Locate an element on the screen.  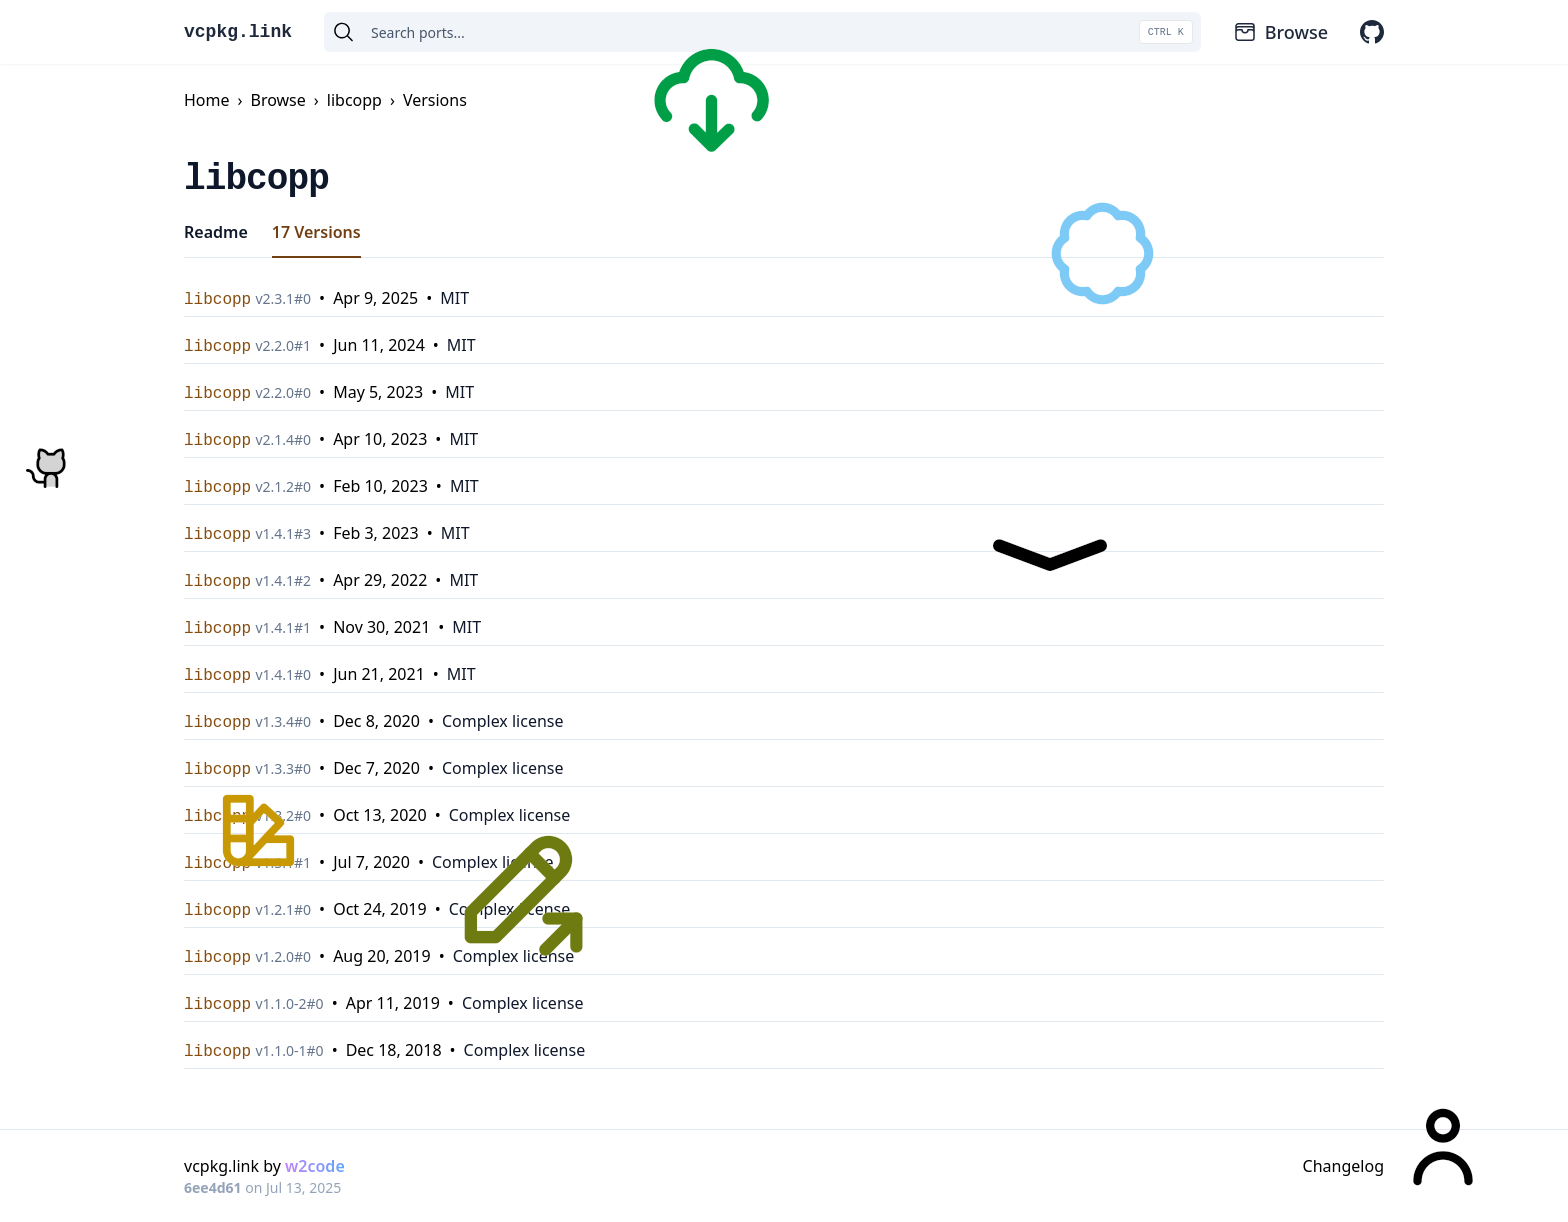
indicates a badge or achievement placeholder is located at coordinates (1102, 253).